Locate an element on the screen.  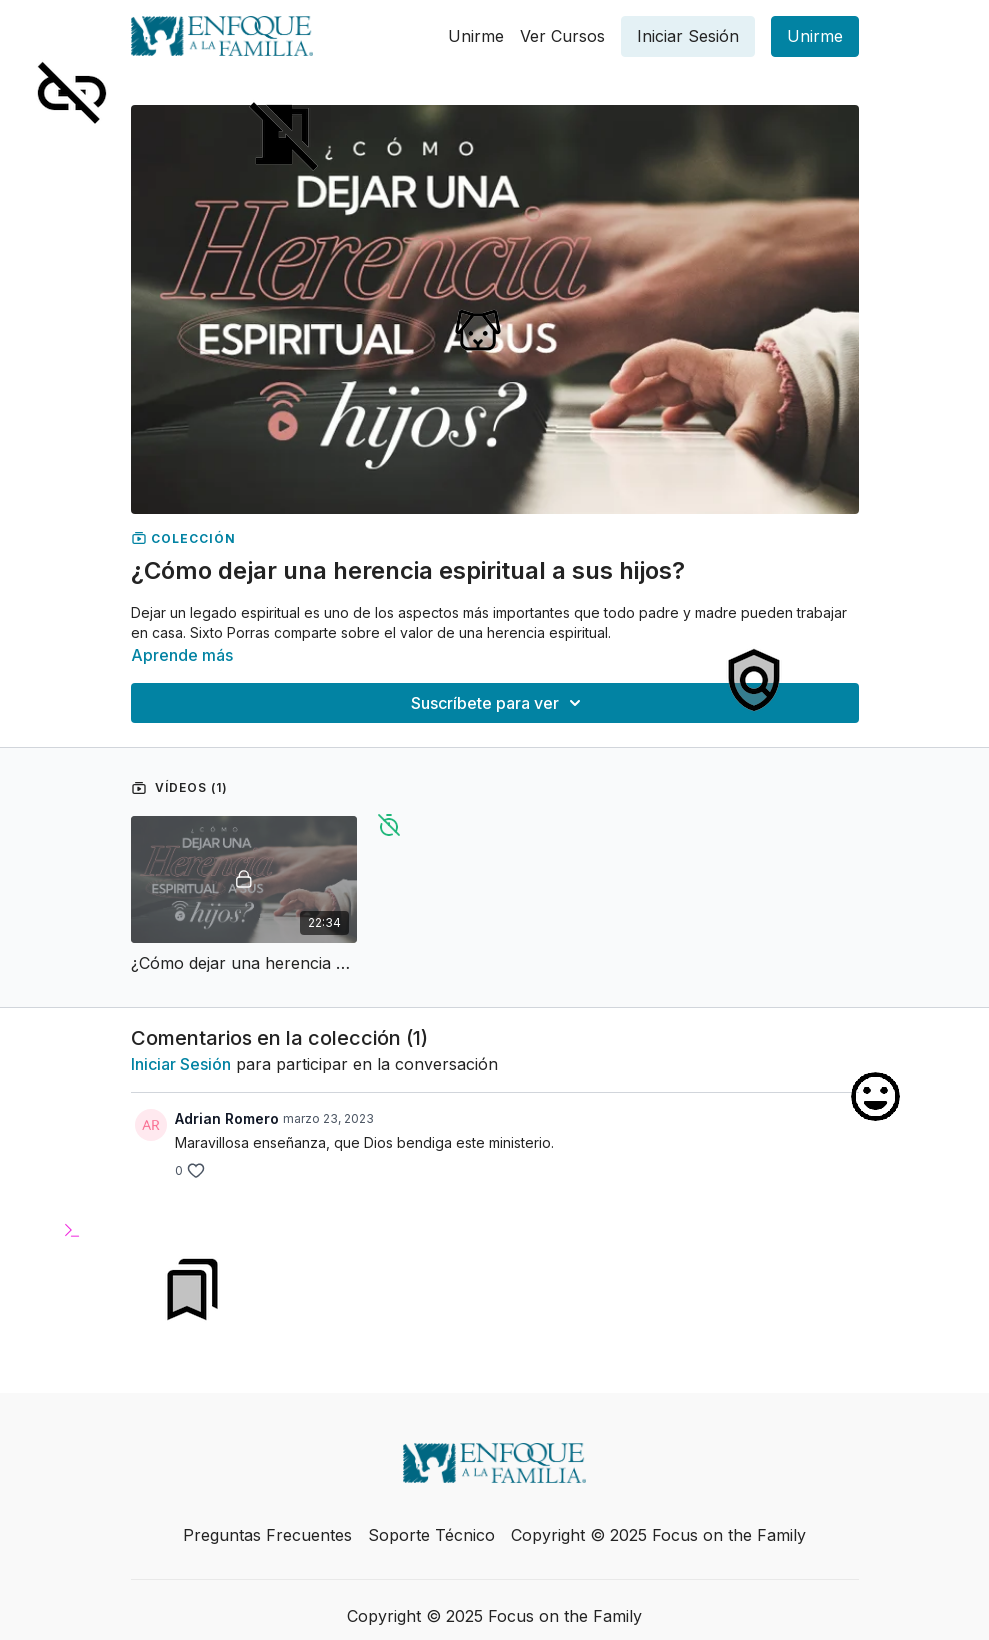
view your saved bookmarks is located at coordinates (192, 1289).